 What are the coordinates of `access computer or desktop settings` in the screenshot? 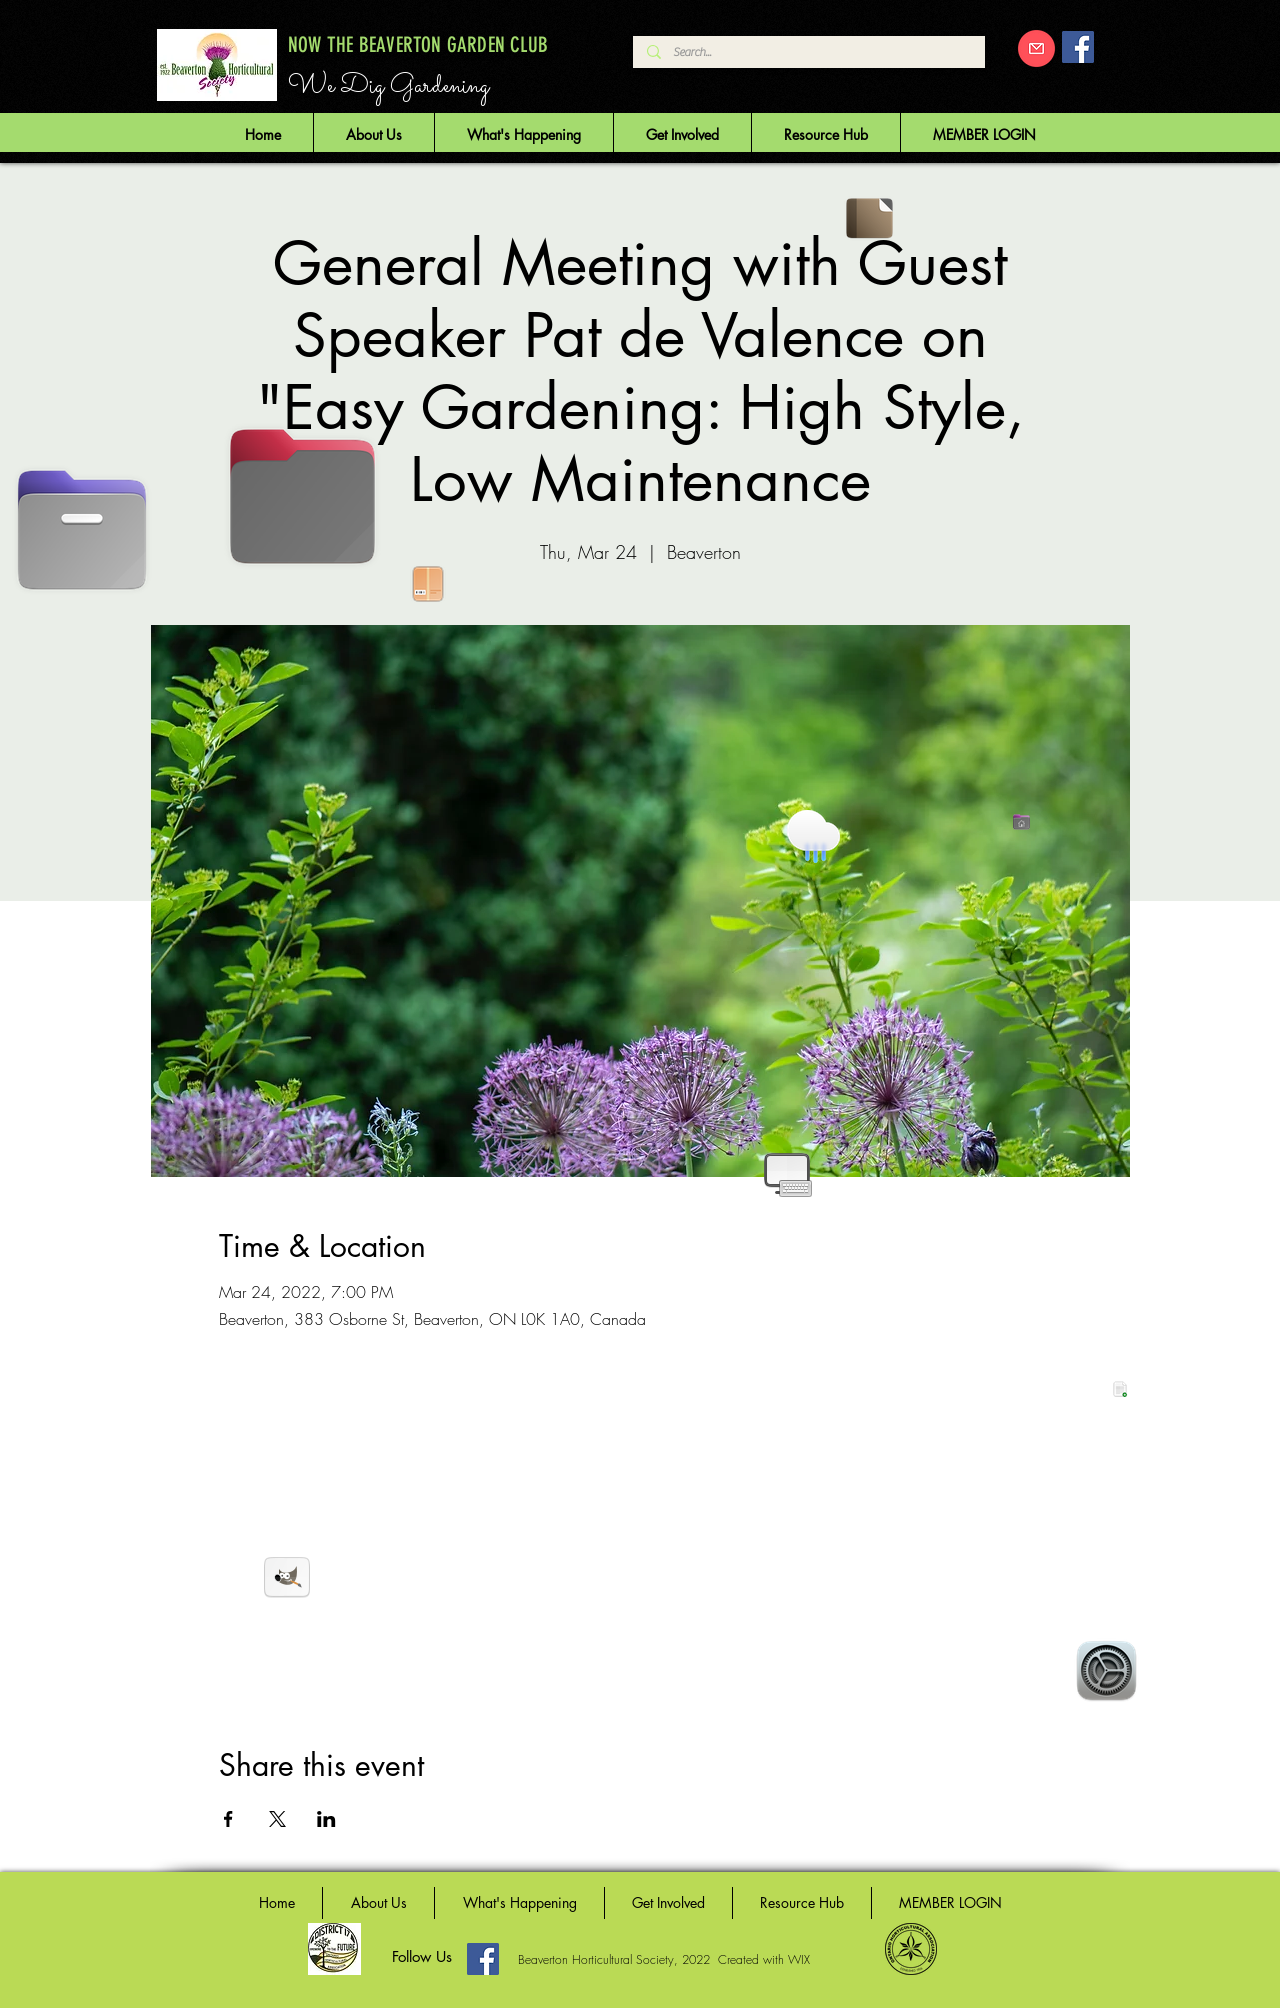 It's located at (788, 1175).